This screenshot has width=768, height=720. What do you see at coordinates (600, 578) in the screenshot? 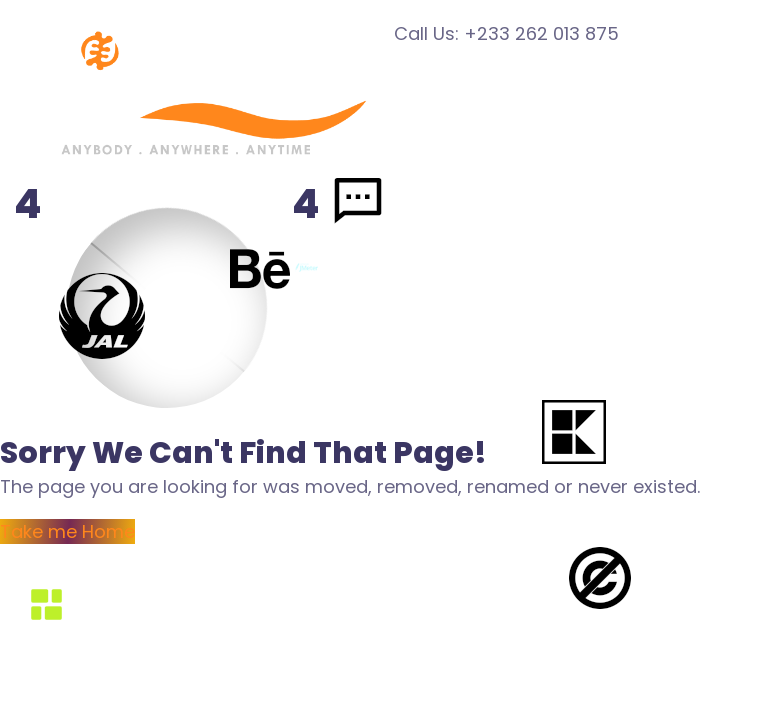
I see `indicates public domain or copyright-free content` at bounding box center [600, 578].